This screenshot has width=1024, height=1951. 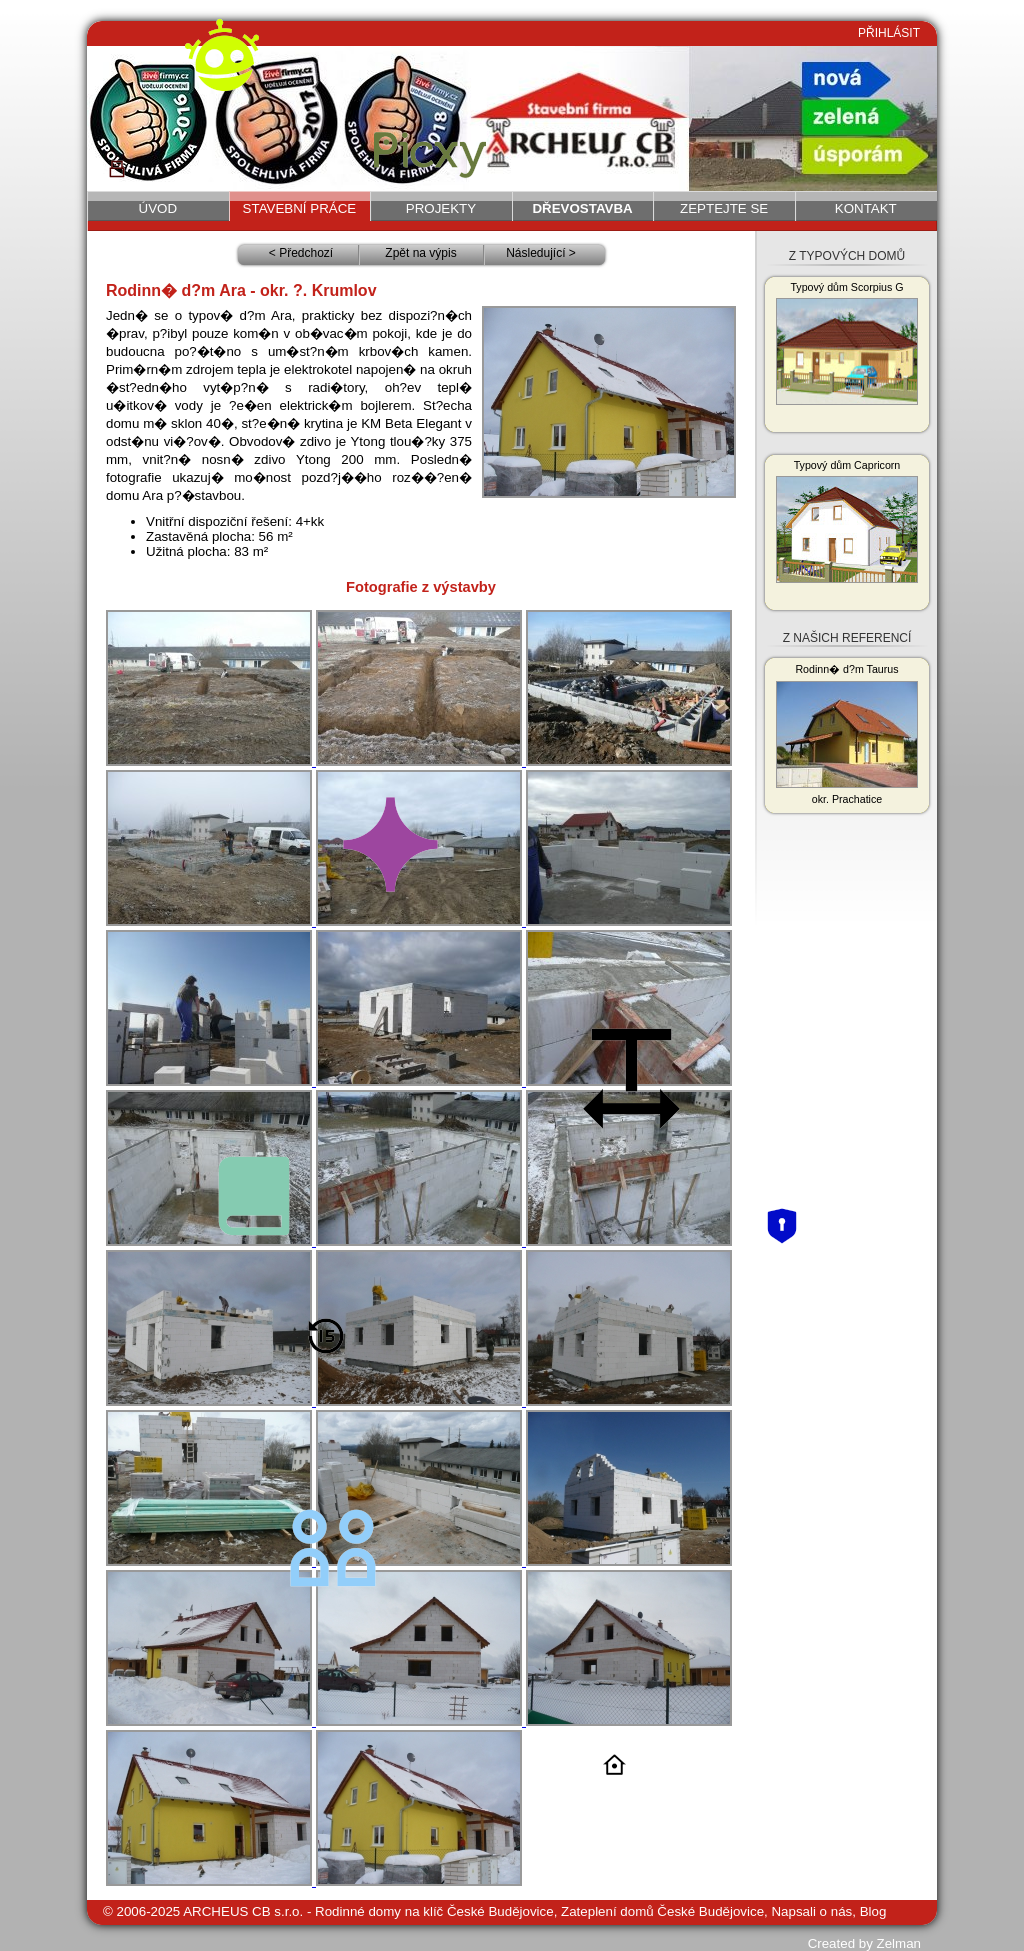 What do you see at coordinates (782, 1226) in the screenshot?
I see `access security or privacy settings` at bounding box center [782, 1226].